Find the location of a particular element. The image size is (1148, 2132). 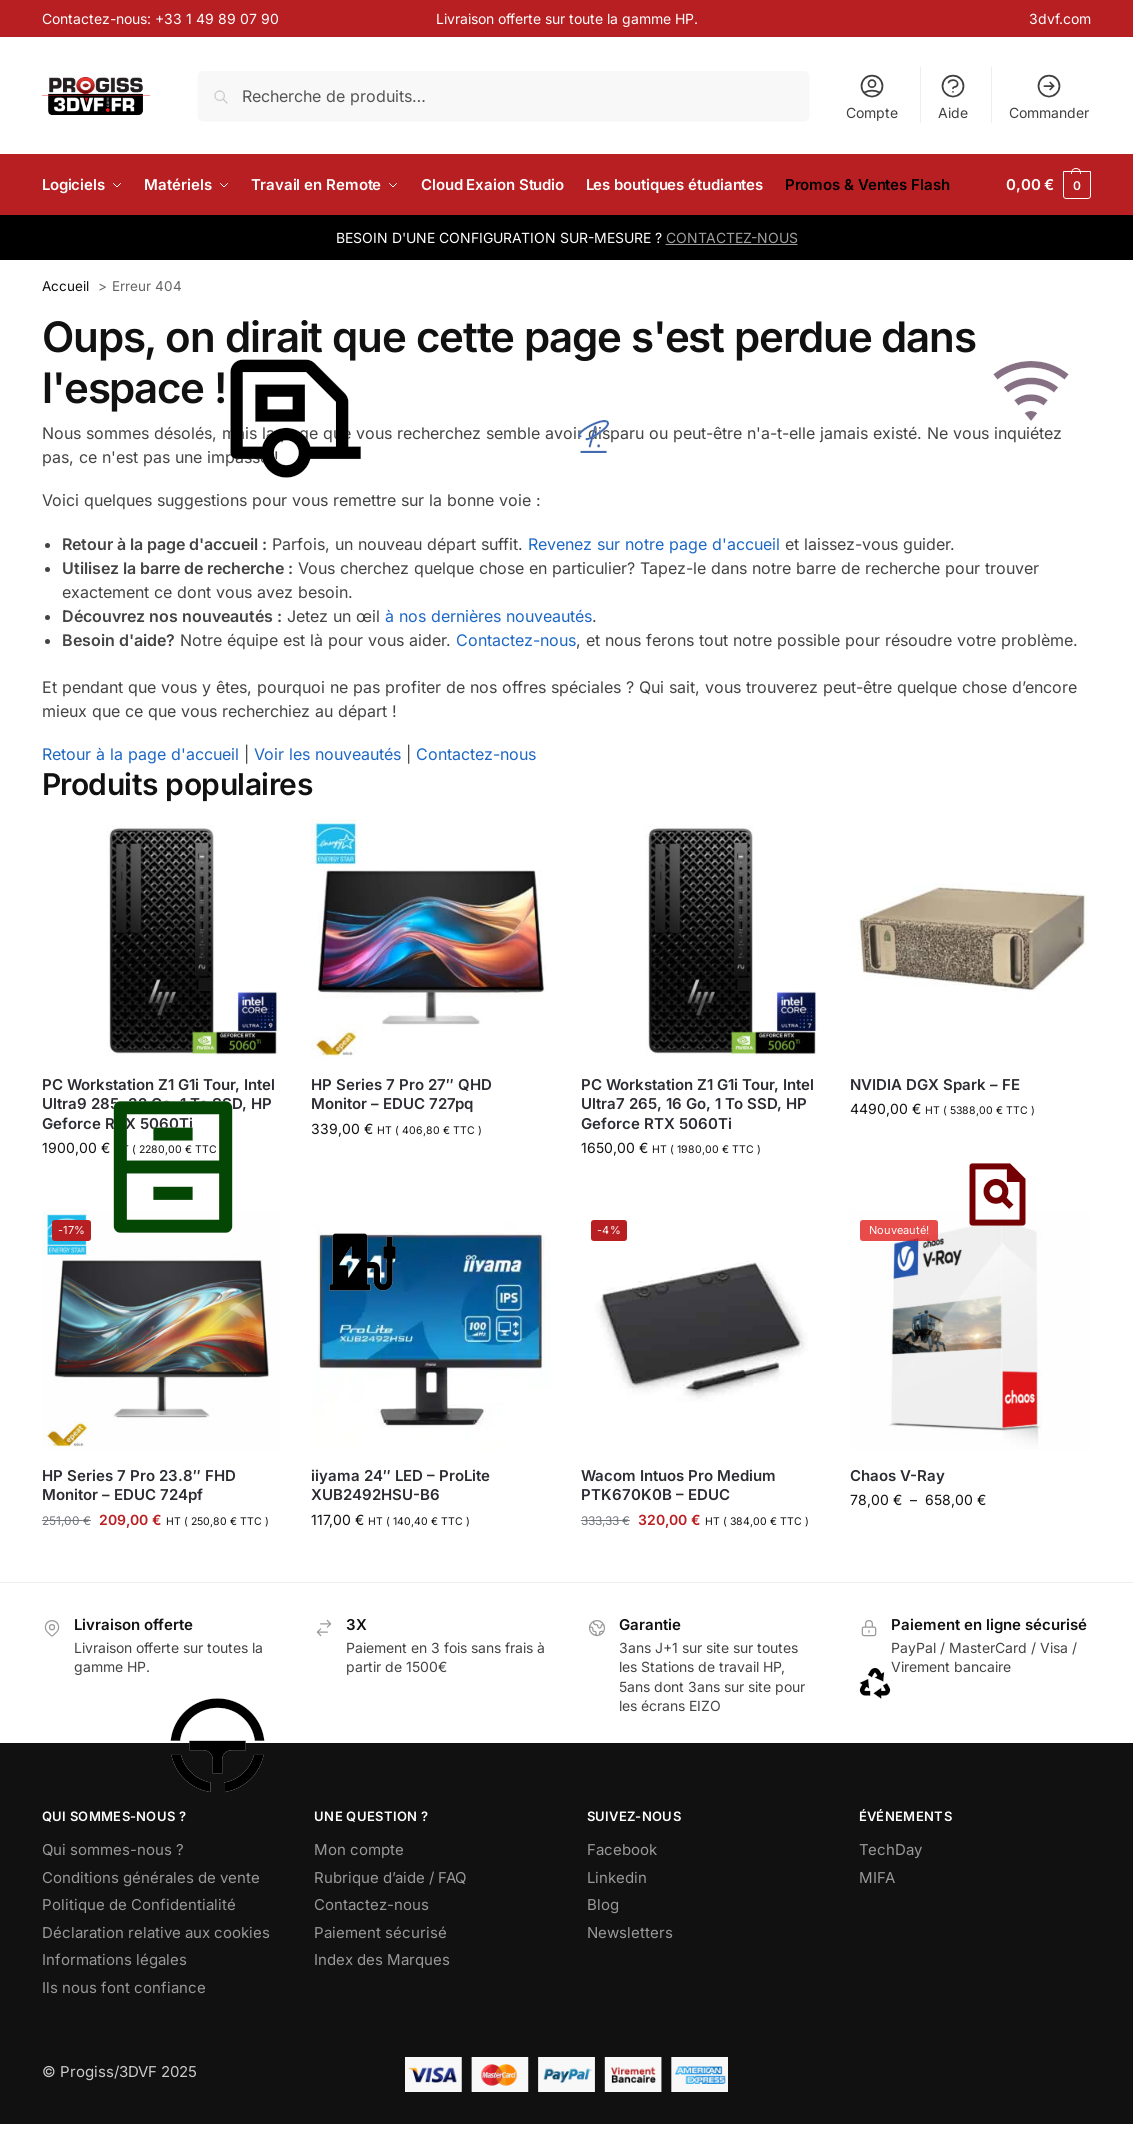

open personio HR management app is located at coordinates (593, 436).